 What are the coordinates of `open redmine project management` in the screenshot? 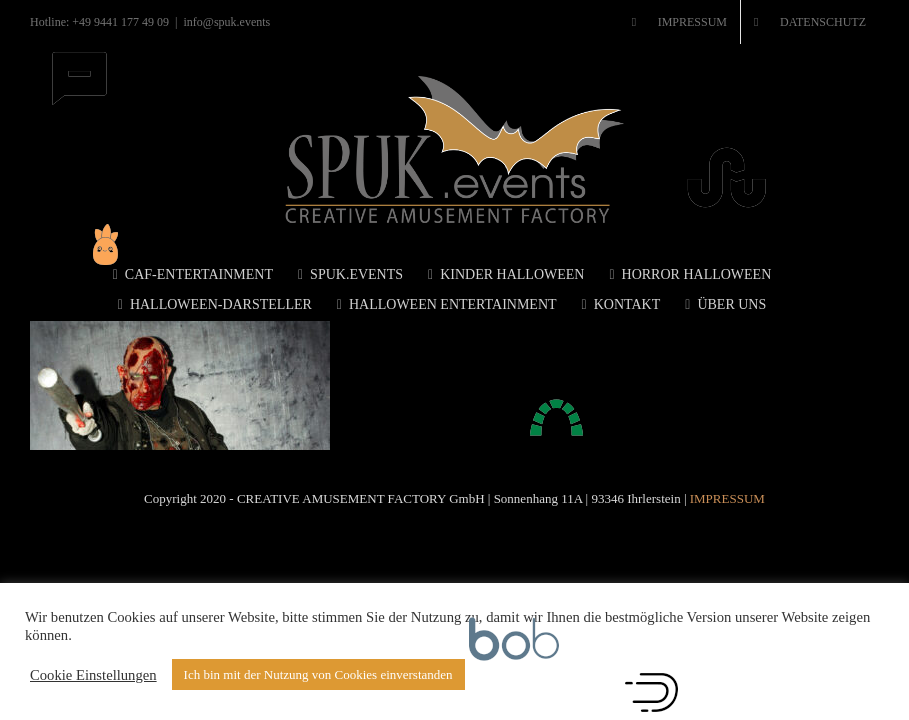 It's located at (556, 417).